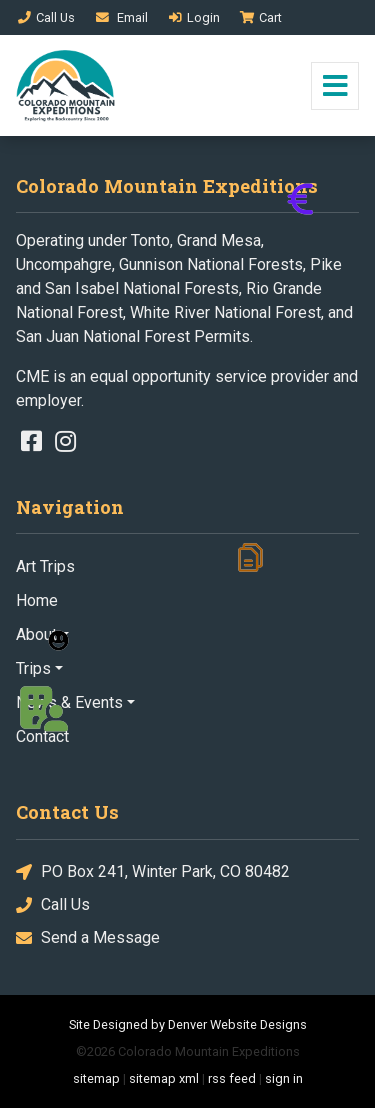 This screenshot has height=1108, width=375. What do you see at coordinates (41, 707) in the screenshot?
I see `view company or workplace profile` at bounding box center [41, 707].